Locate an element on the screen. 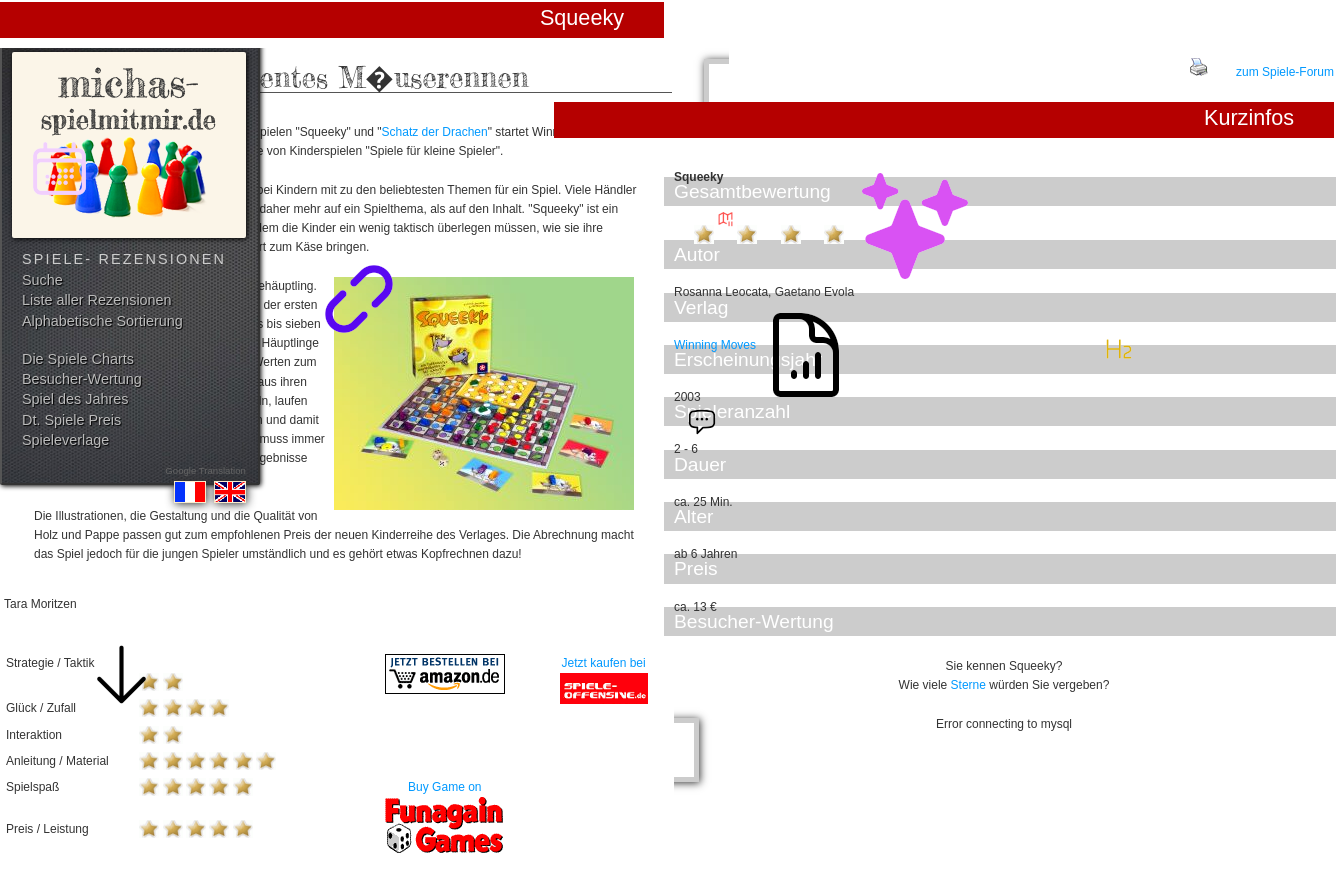  unlink or disconnect a URL is located at coordinates (359, 299).